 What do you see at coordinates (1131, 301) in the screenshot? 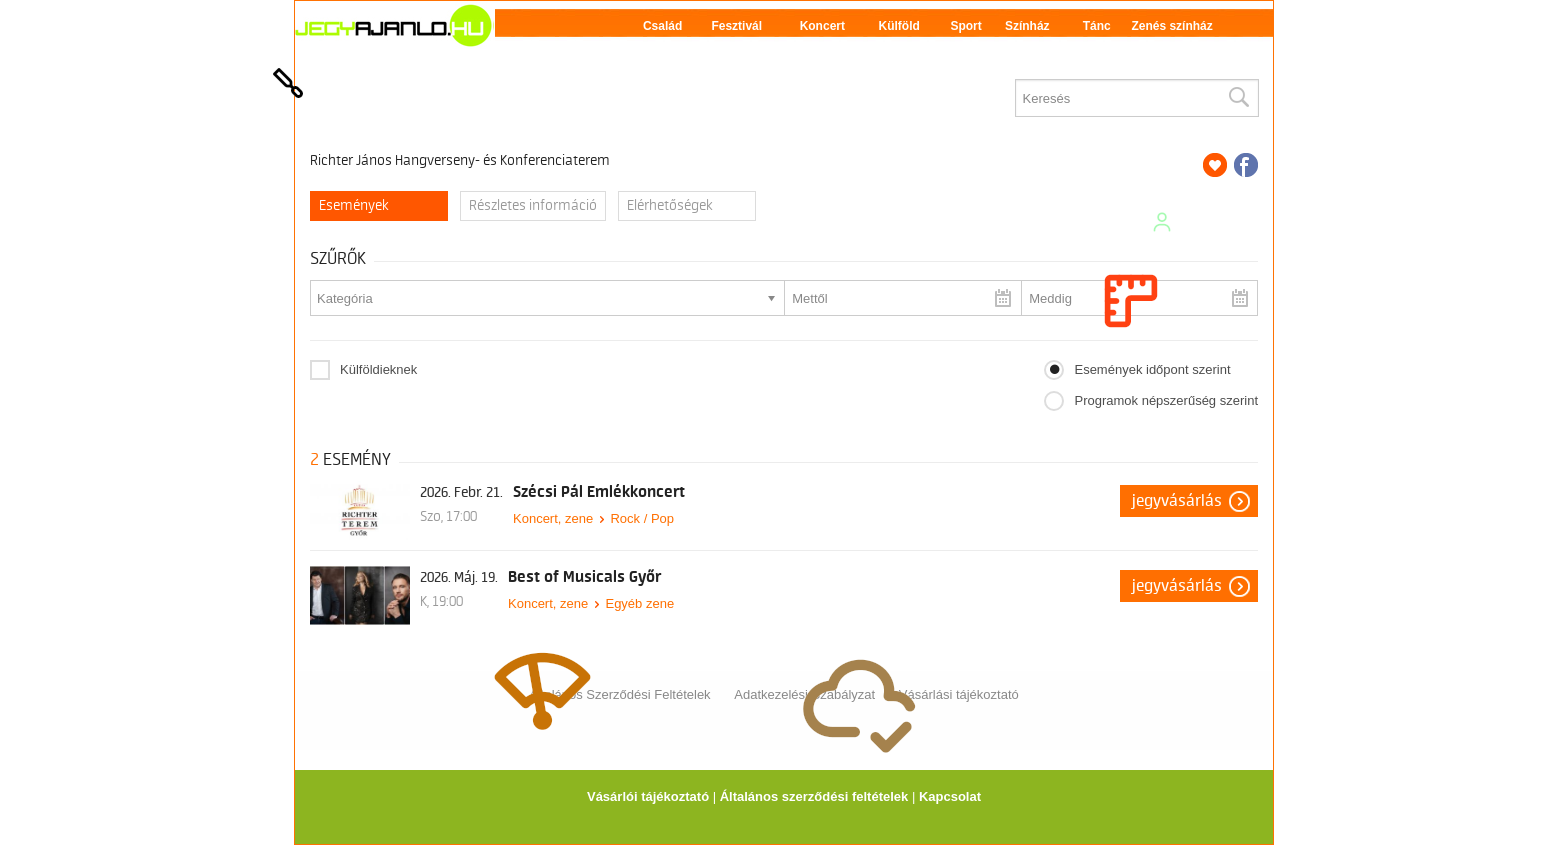
I see `access measurement tools` at bounding box center [1131, 301].